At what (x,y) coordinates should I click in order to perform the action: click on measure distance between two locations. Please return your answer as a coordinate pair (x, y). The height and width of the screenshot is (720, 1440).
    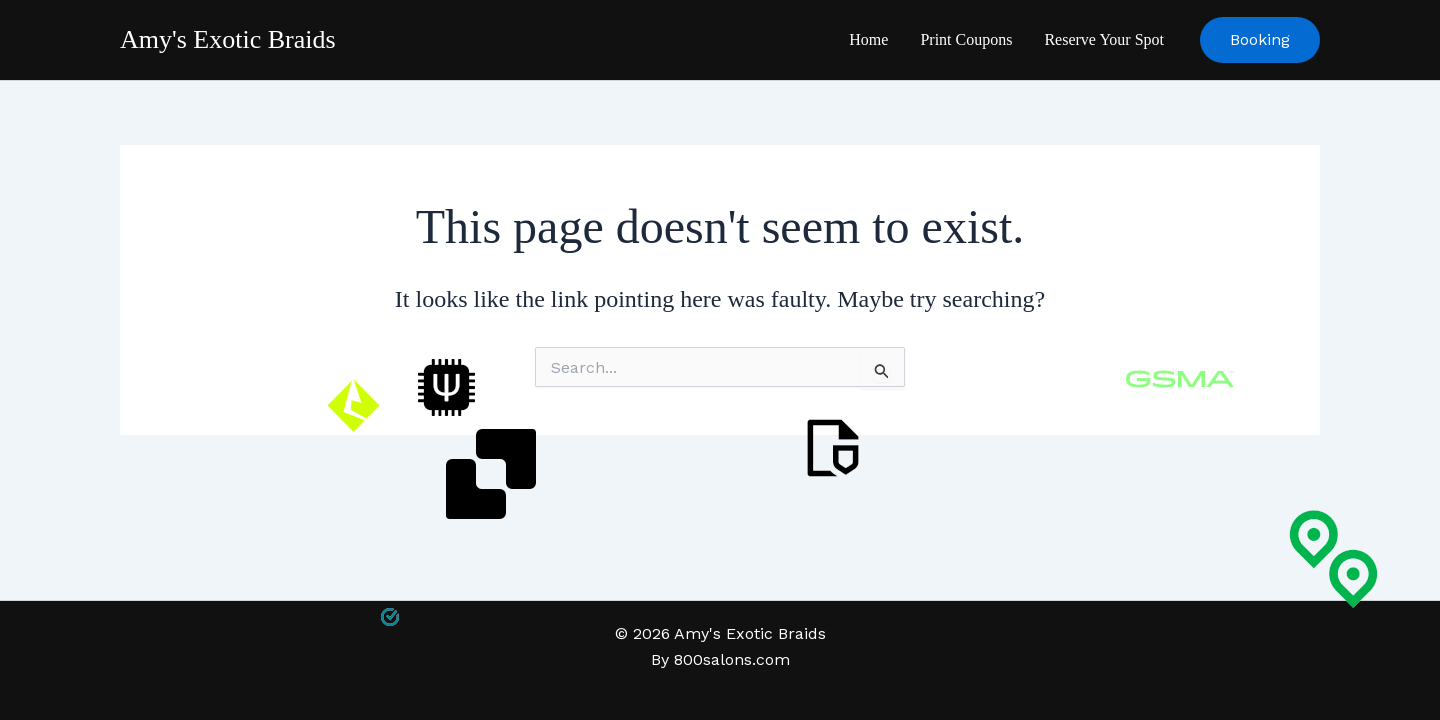
    Looking at the image, I should click on (1333, 558).